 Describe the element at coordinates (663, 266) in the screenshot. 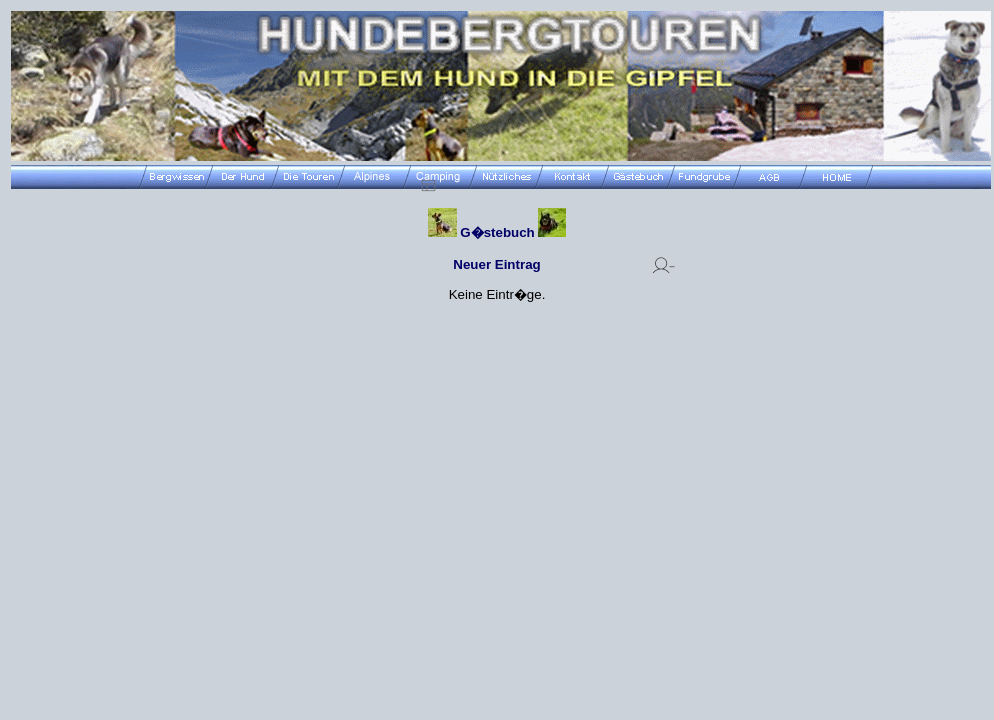

I see `remove a user from a group or list` at that location.